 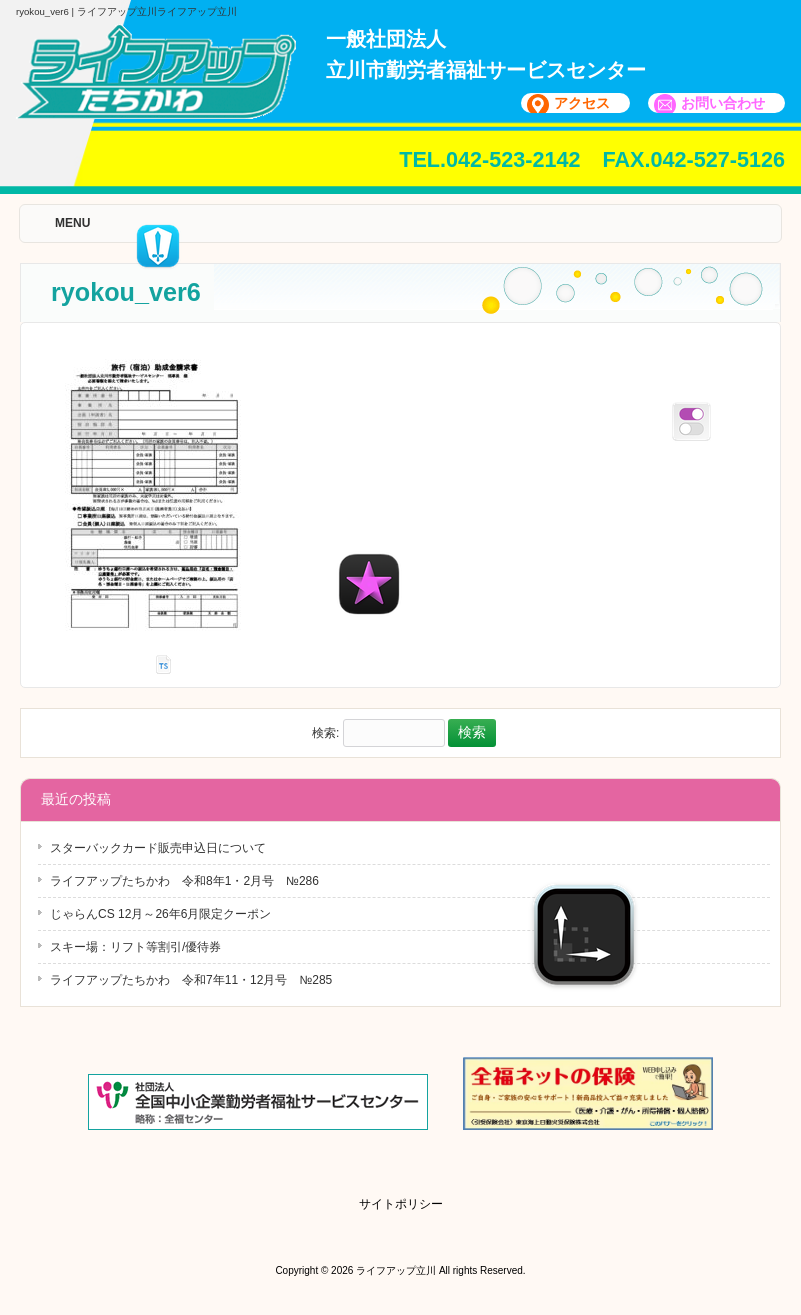 What do you see at coordinates (163, 664) in the screenshot?
I see `a typescript source code file` at bounding box center [163, 664].